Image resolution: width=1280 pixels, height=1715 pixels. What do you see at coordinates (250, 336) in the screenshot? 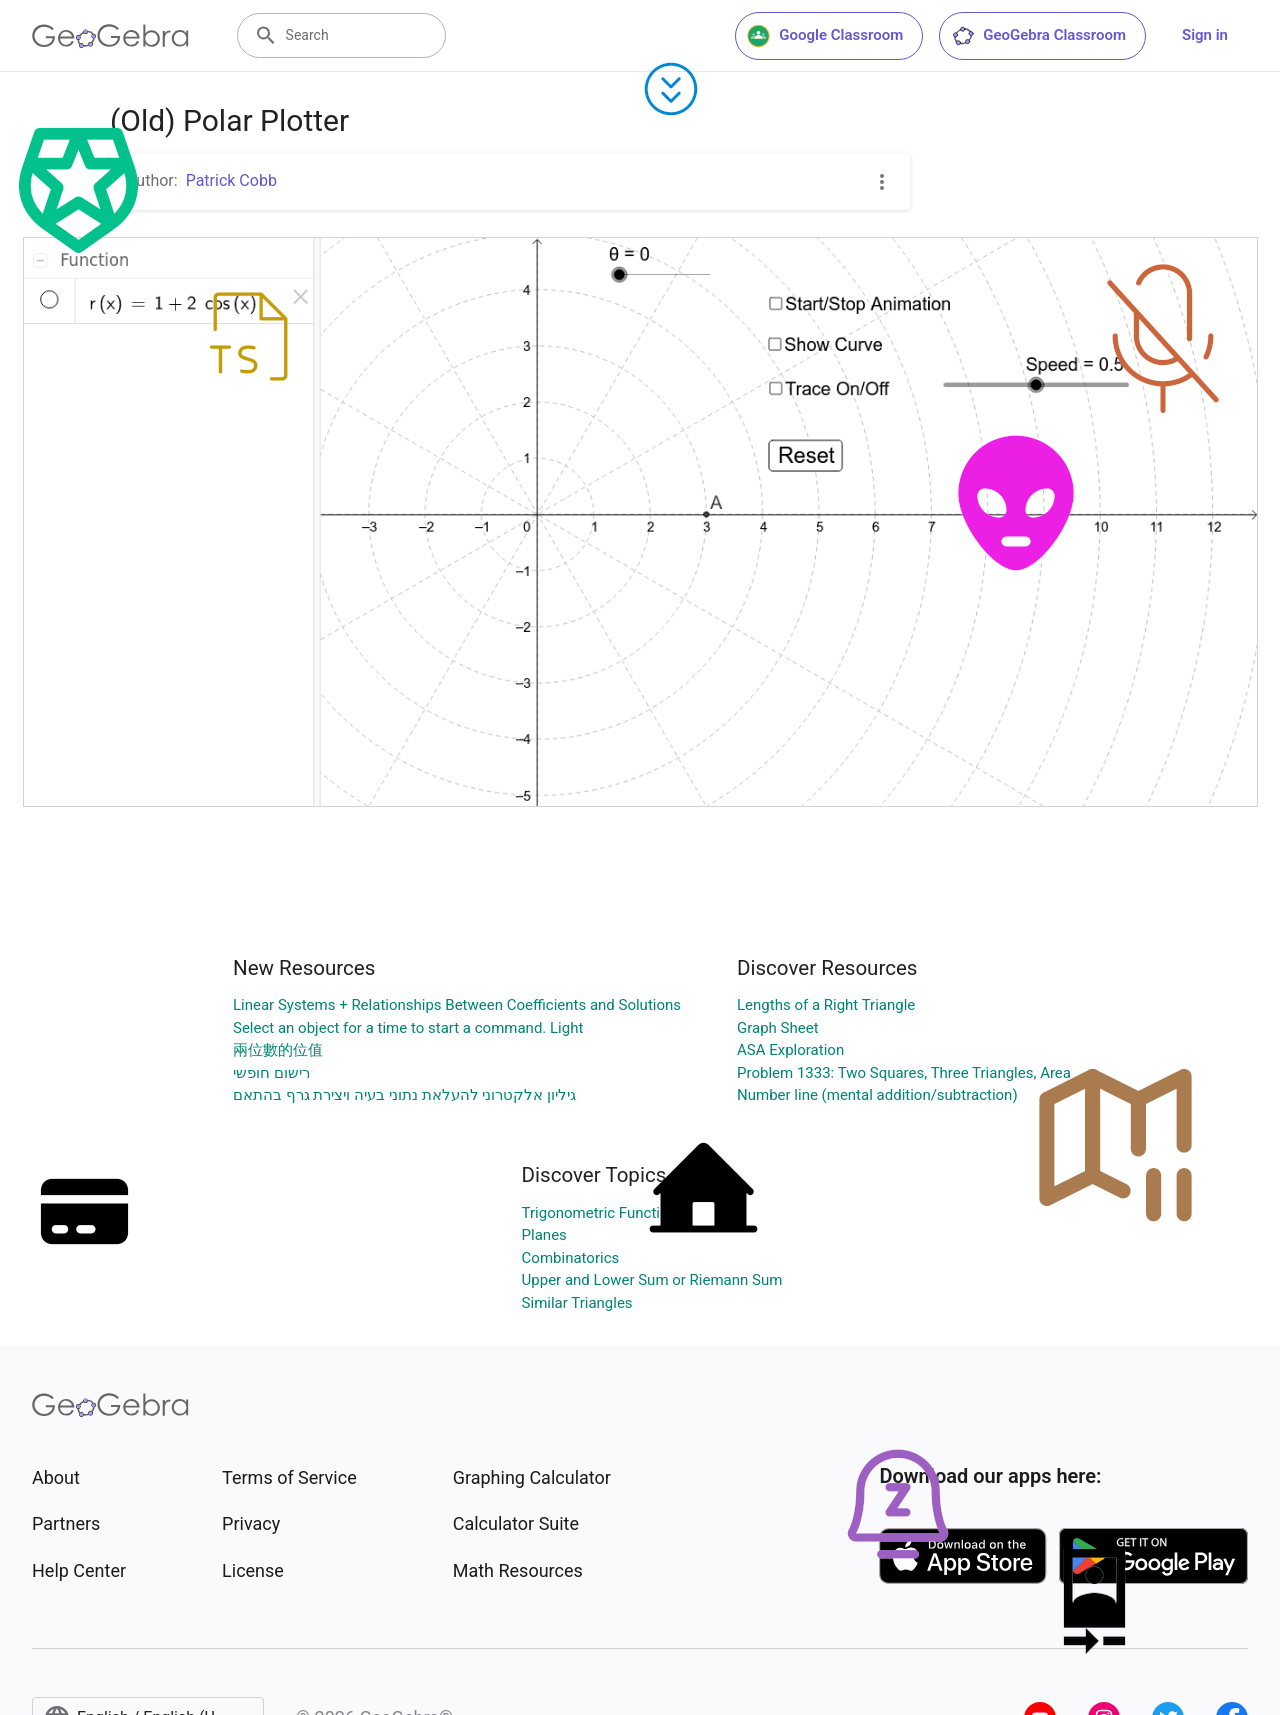
I see `open a TypeScript file` at bounding box center [250, 336].